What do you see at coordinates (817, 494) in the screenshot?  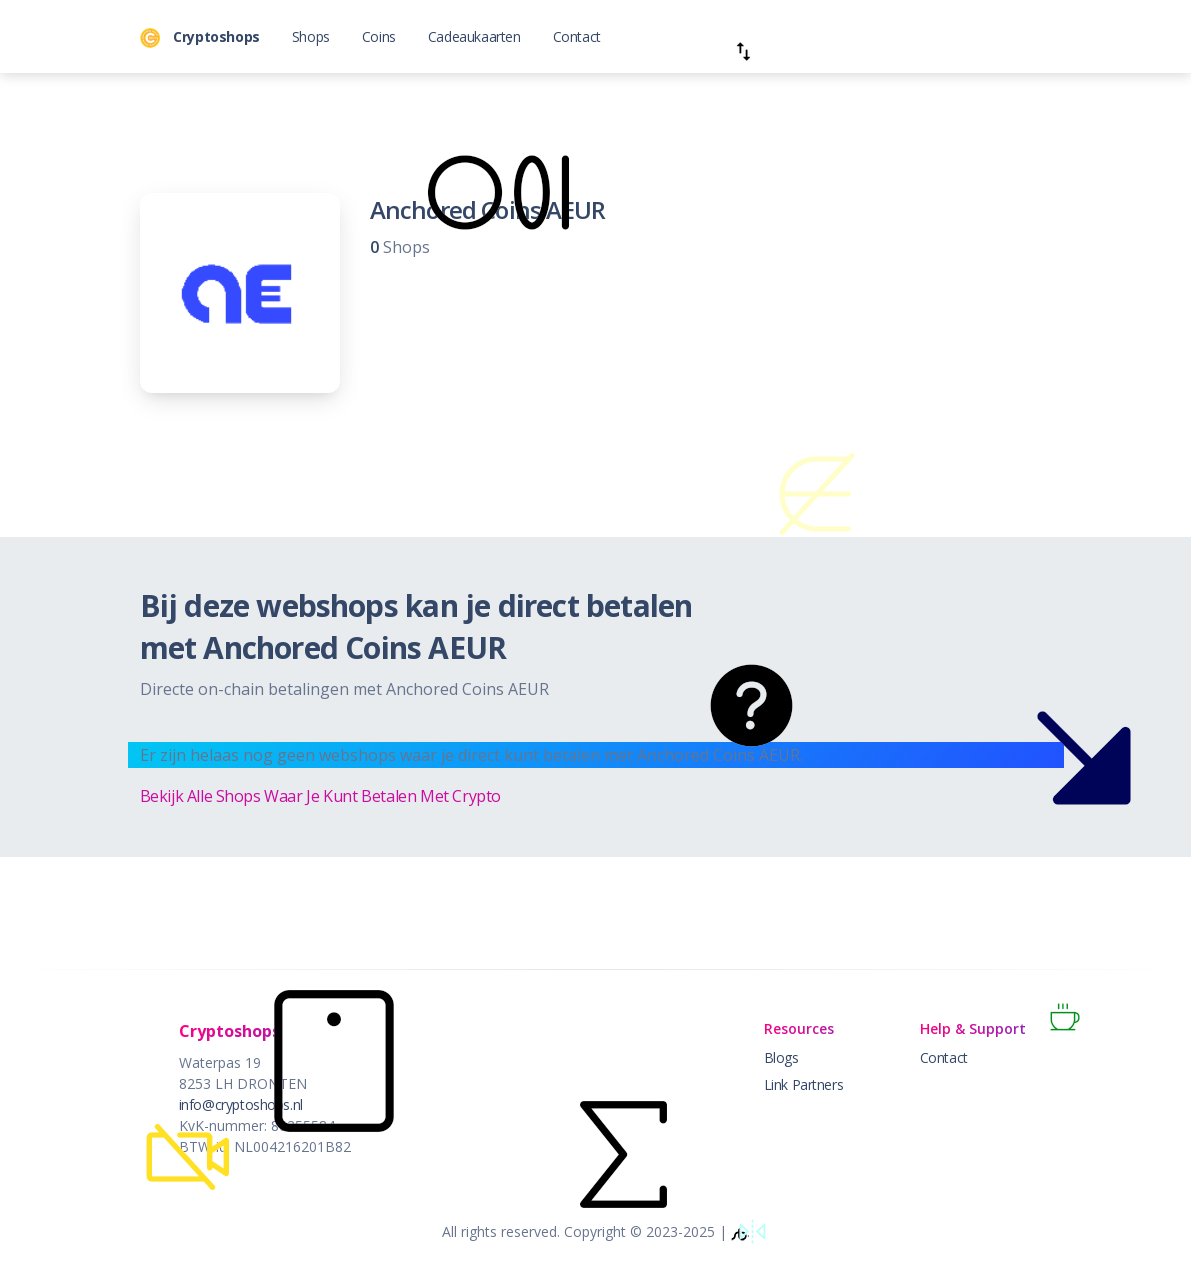 I see `indicates item is not part of a set or group` at bounding box center [817, 494].